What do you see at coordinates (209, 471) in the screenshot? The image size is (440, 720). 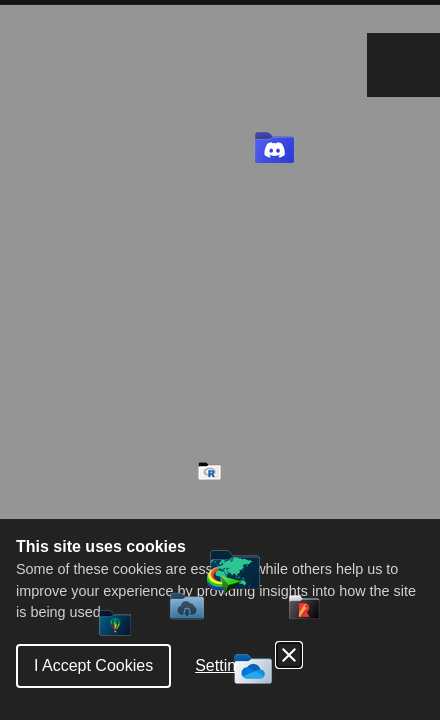 I see `open folder containing R project files` at bounding box center [209, 471].